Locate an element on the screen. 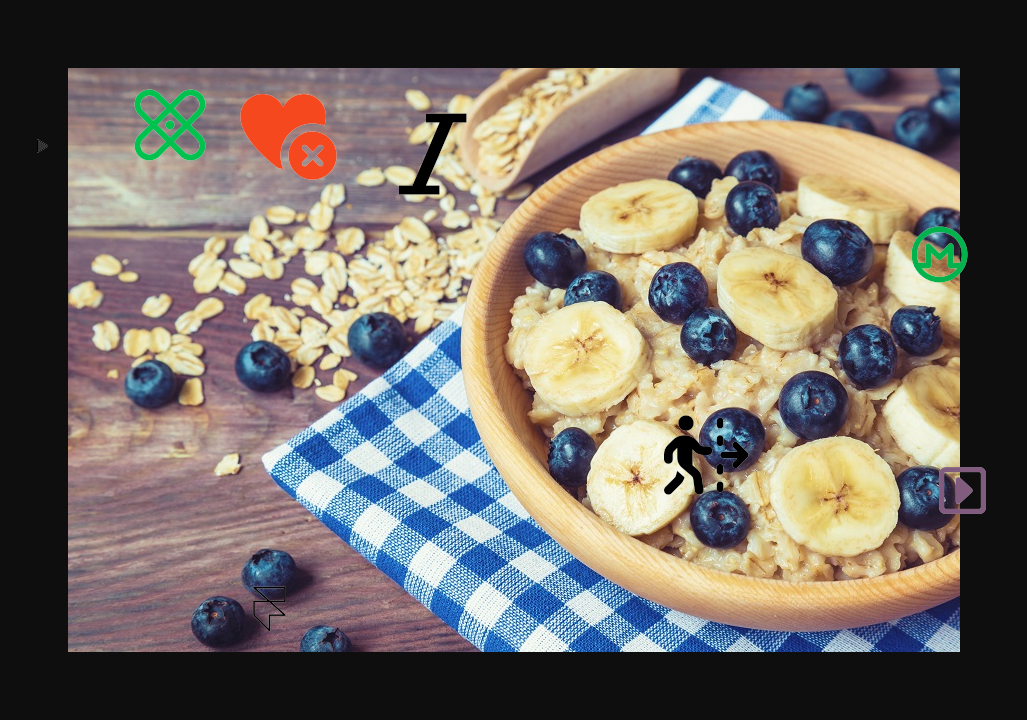 The width and height of the screenshot is (1027, 720). play media or start video is located at coordinates (962, 490).